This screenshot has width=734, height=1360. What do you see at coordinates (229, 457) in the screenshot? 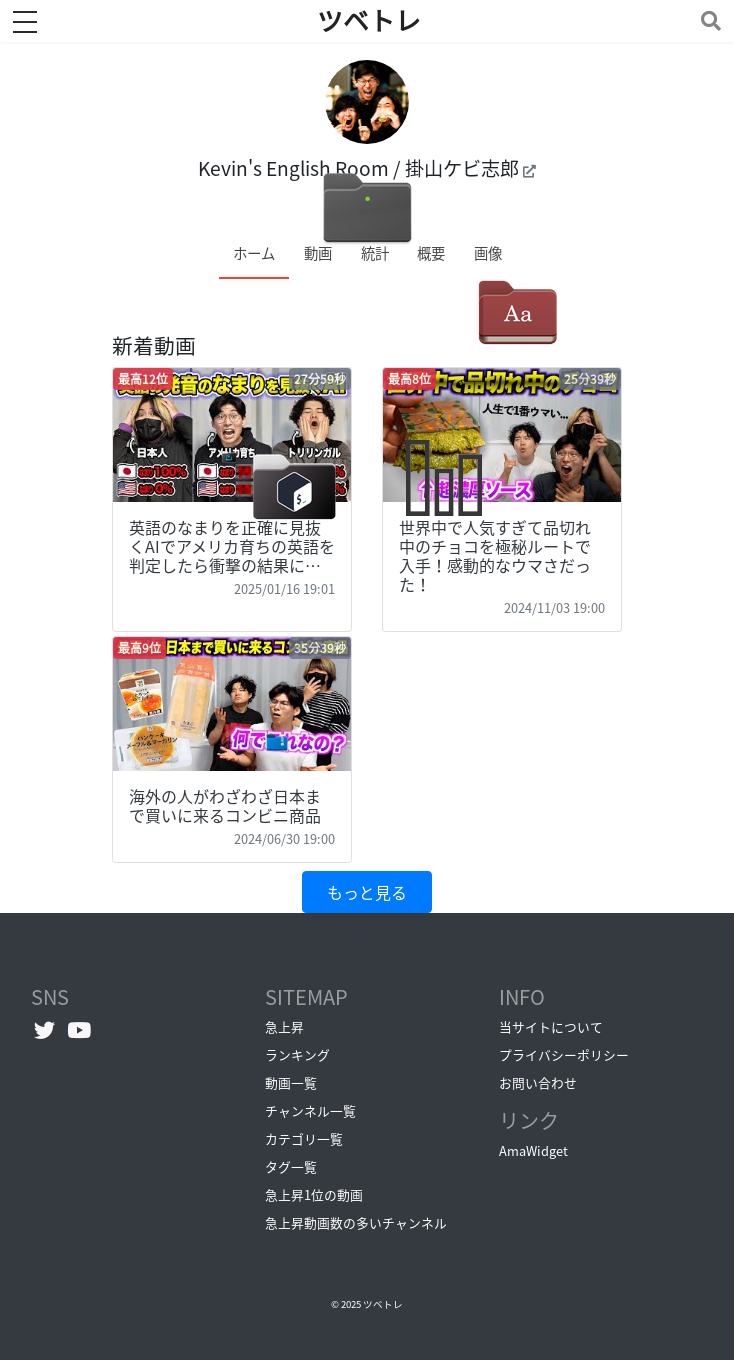
I see `open AppCode project folder` at bounding box center [229, 457].